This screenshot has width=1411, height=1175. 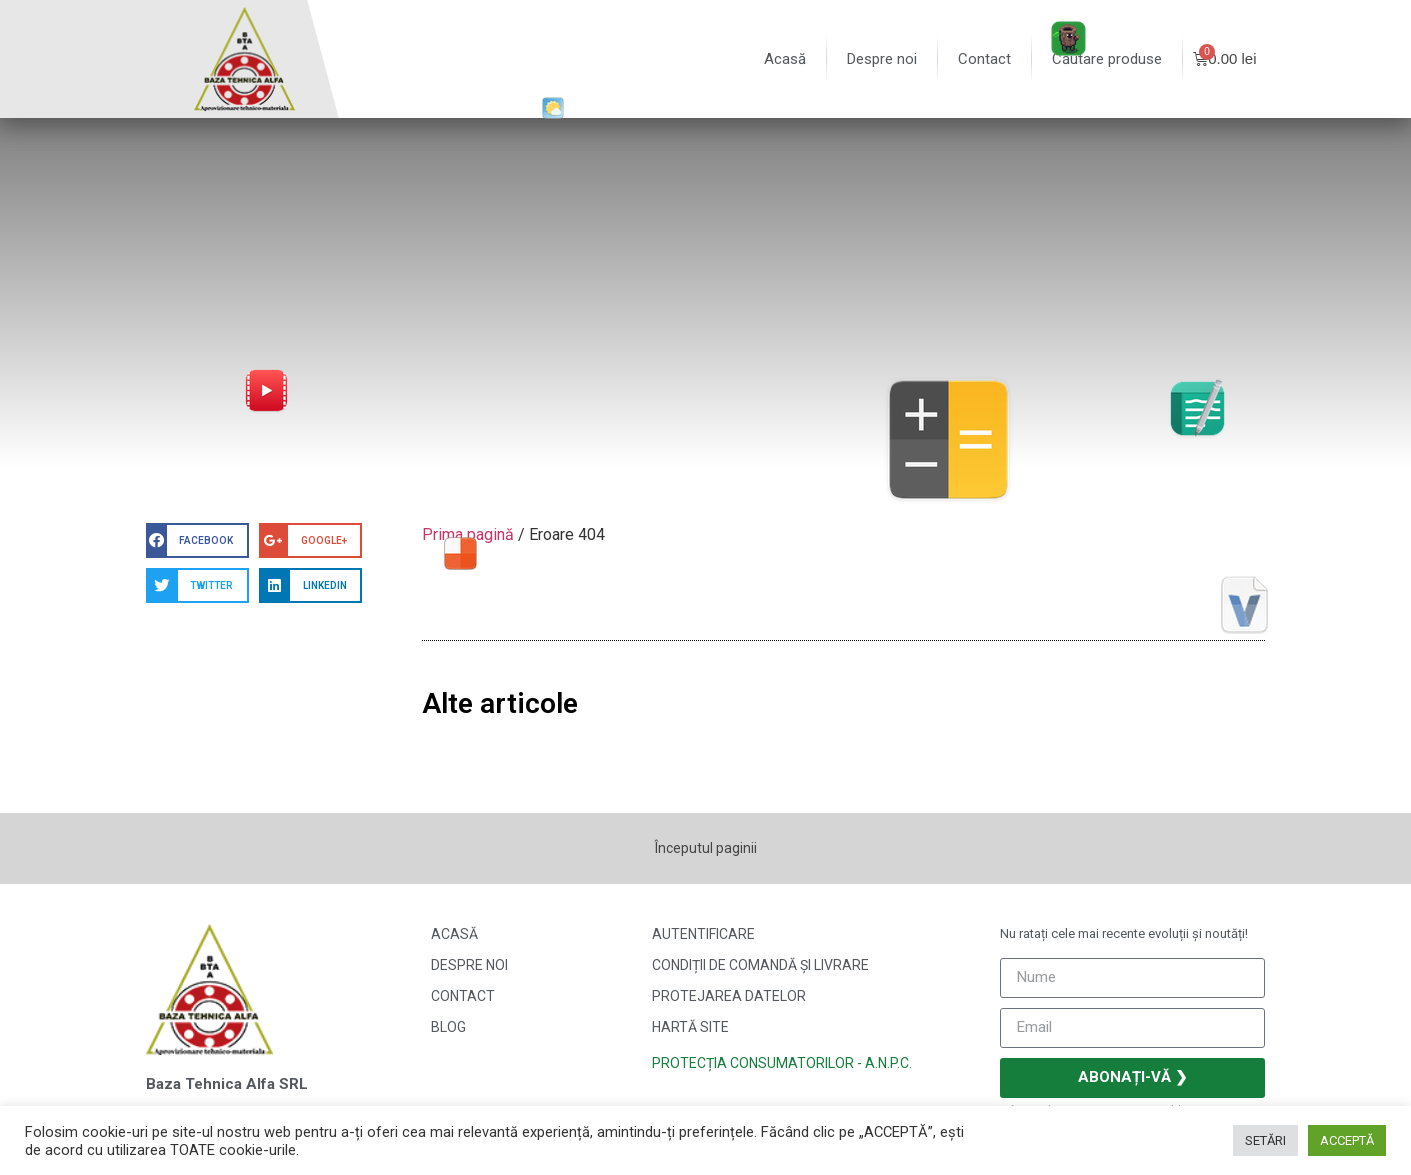 I want to click on switch to the top-left workspace, so click(x=460, y=553).